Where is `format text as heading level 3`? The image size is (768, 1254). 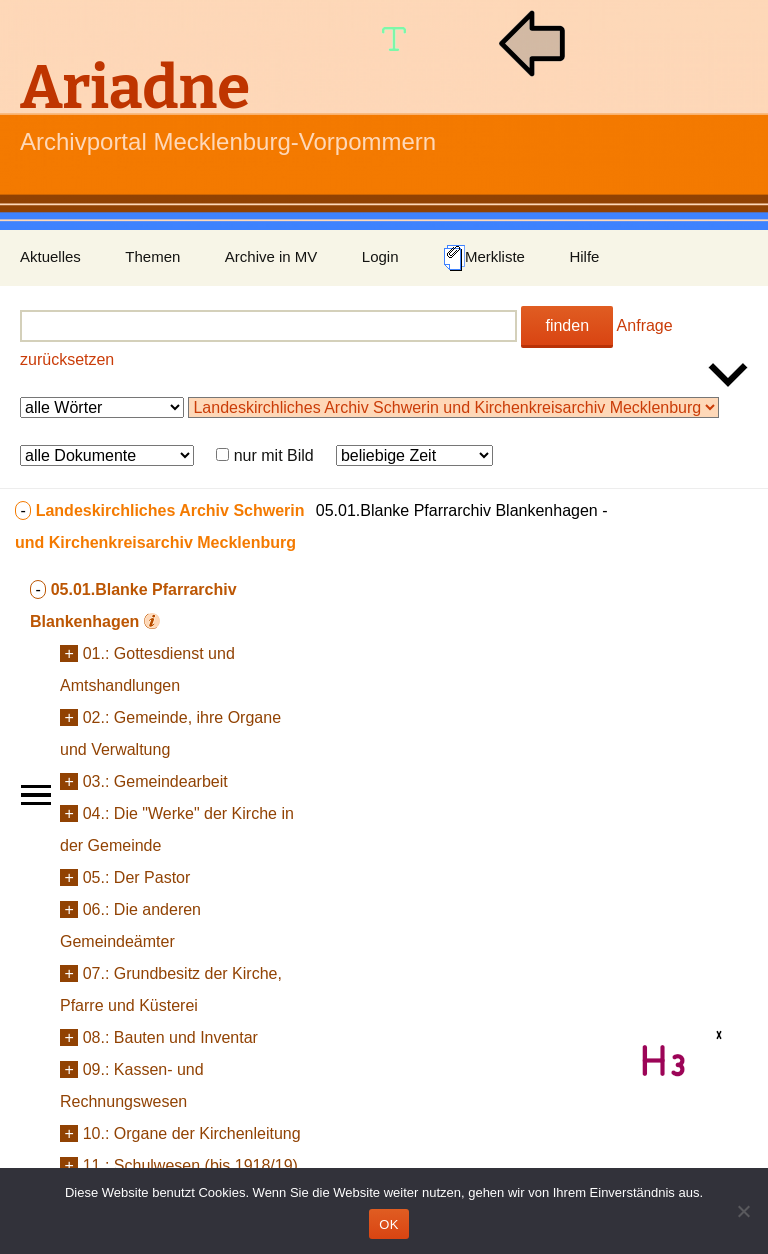
format text as heading level 3 is located at coordinates (662, 1060).